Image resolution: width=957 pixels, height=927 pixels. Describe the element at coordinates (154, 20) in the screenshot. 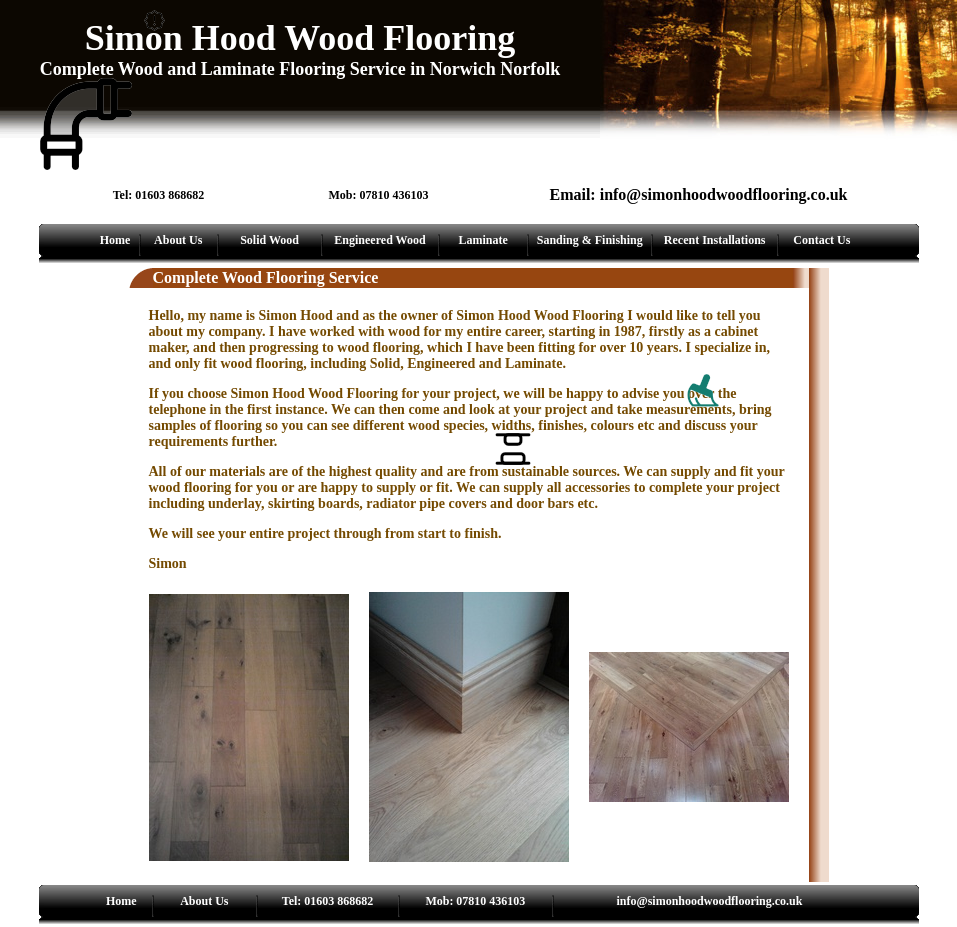

I see `indicates a warning or alert requiring attention` at that location.